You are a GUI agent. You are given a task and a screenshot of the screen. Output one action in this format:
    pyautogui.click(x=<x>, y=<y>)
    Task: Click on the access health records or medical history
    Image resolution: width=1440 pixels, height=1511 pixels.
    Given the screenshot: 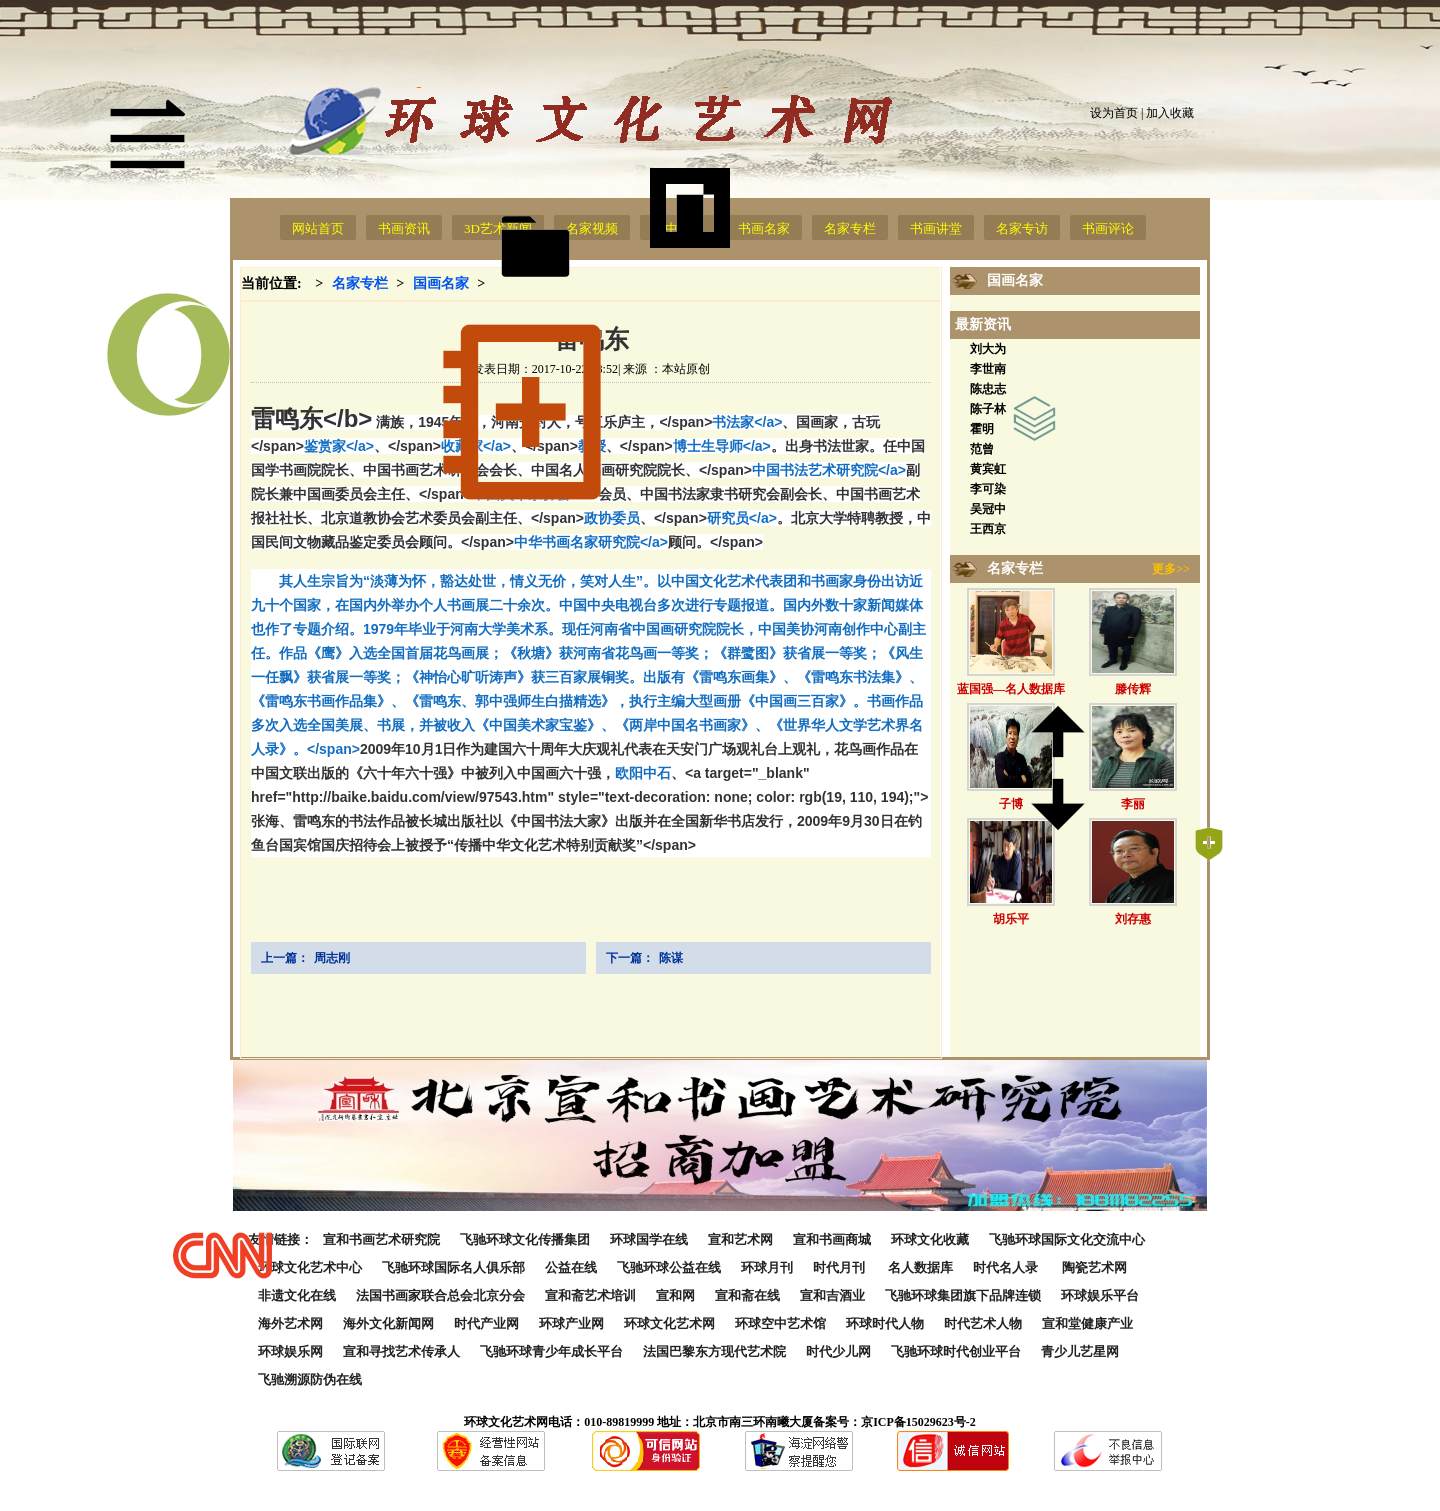 What is the action you would take?
    pyautogui.click(x=522, y=412)
    